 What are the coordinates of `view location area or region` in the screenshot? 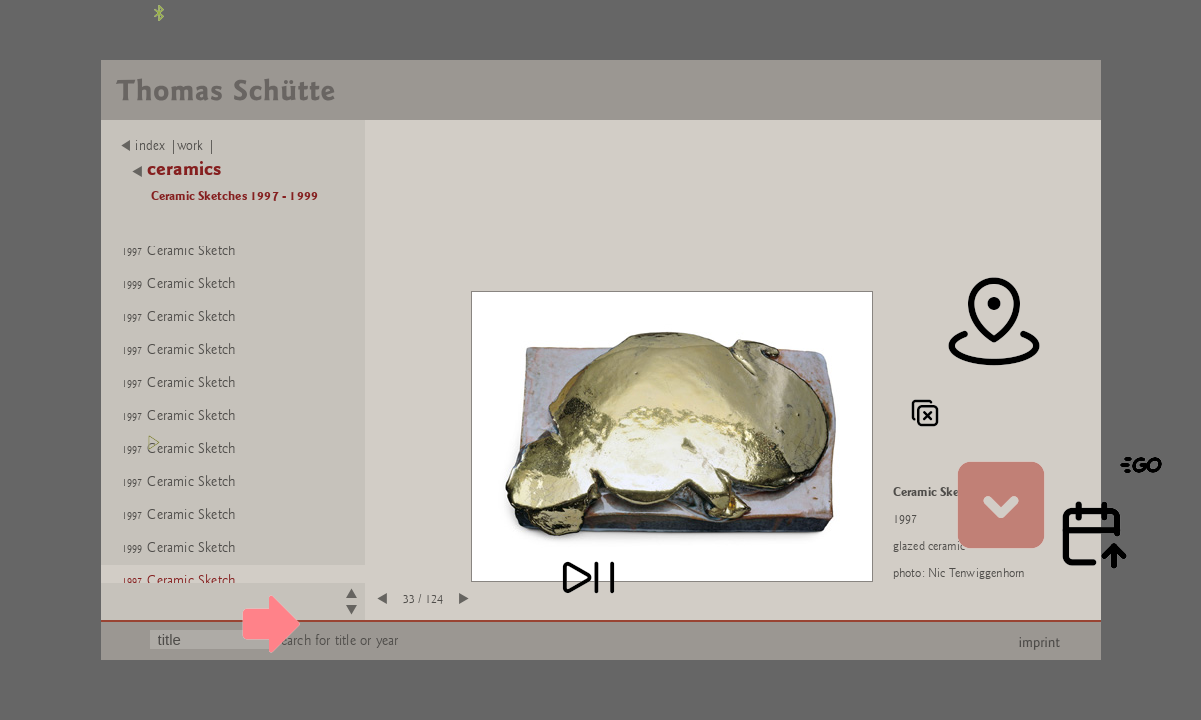 It's located at (994, 323).